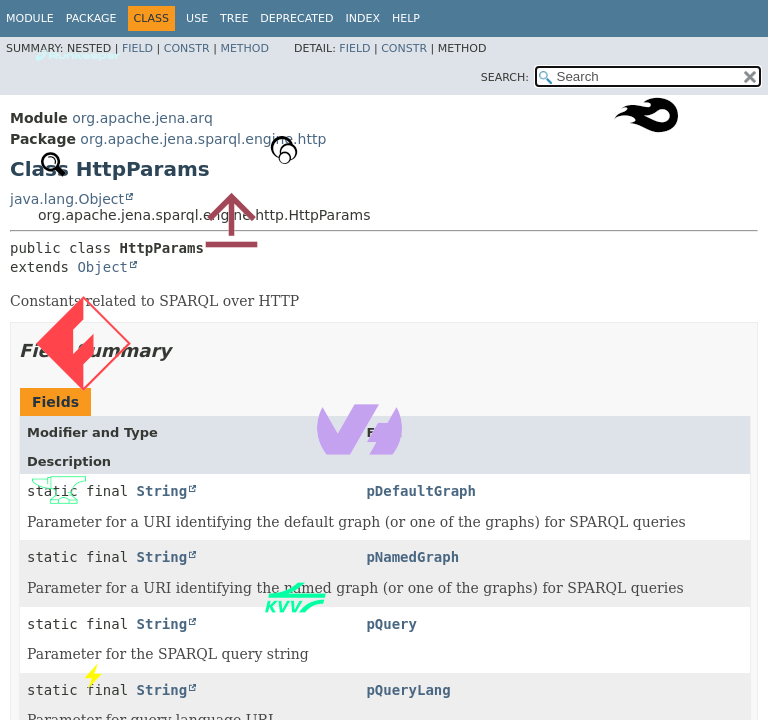 This screenshot has width=768, height=720. What do you see at coordinates (359, 429) in the screenshot?
I see `OVH cloud hosting services logo` at bounding box center [359, 429].